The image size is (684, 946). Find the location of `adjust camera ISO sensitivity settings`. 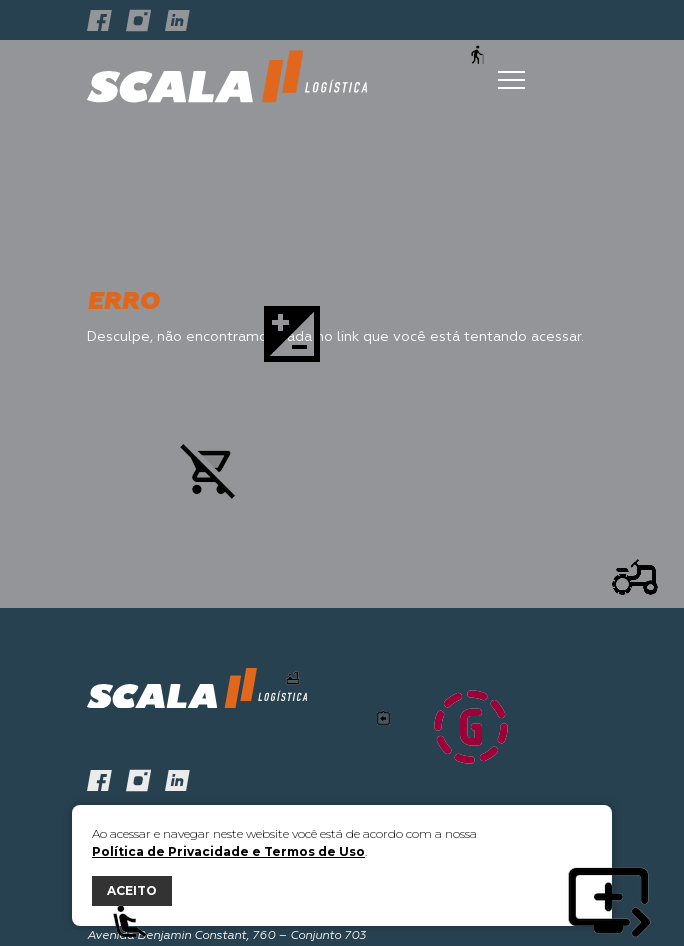

adjust camera ISO sensitivity settings is located at coordinates (292, 334).